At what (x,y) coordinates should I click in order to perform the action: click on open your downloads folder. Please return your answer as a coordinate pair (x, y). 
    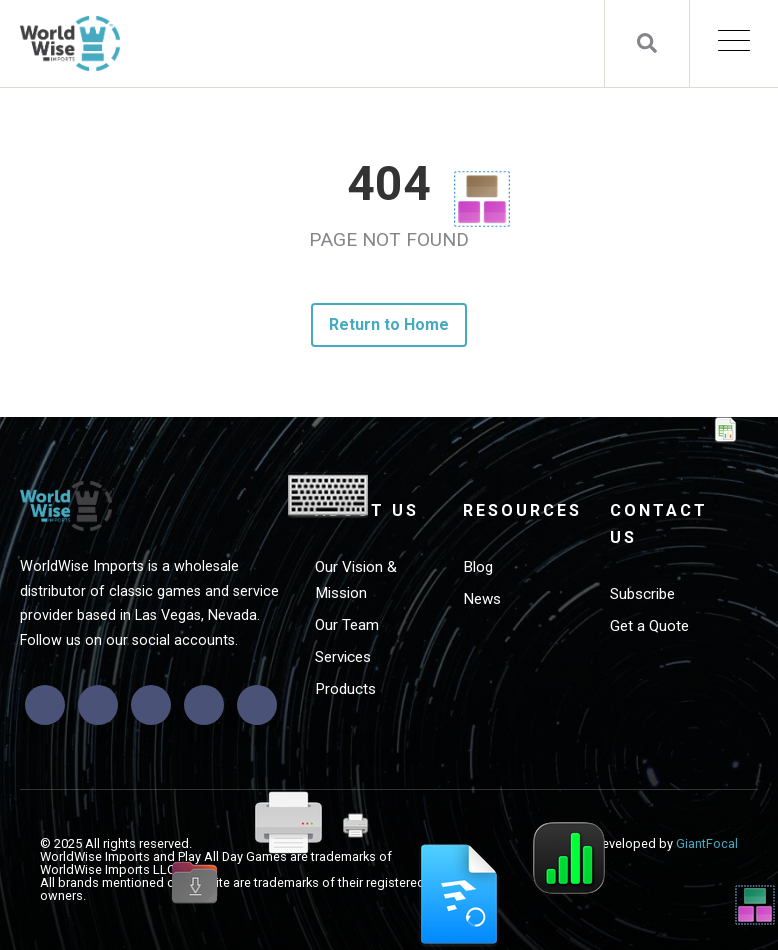
    Looking at the image, I should click on (194, 882).